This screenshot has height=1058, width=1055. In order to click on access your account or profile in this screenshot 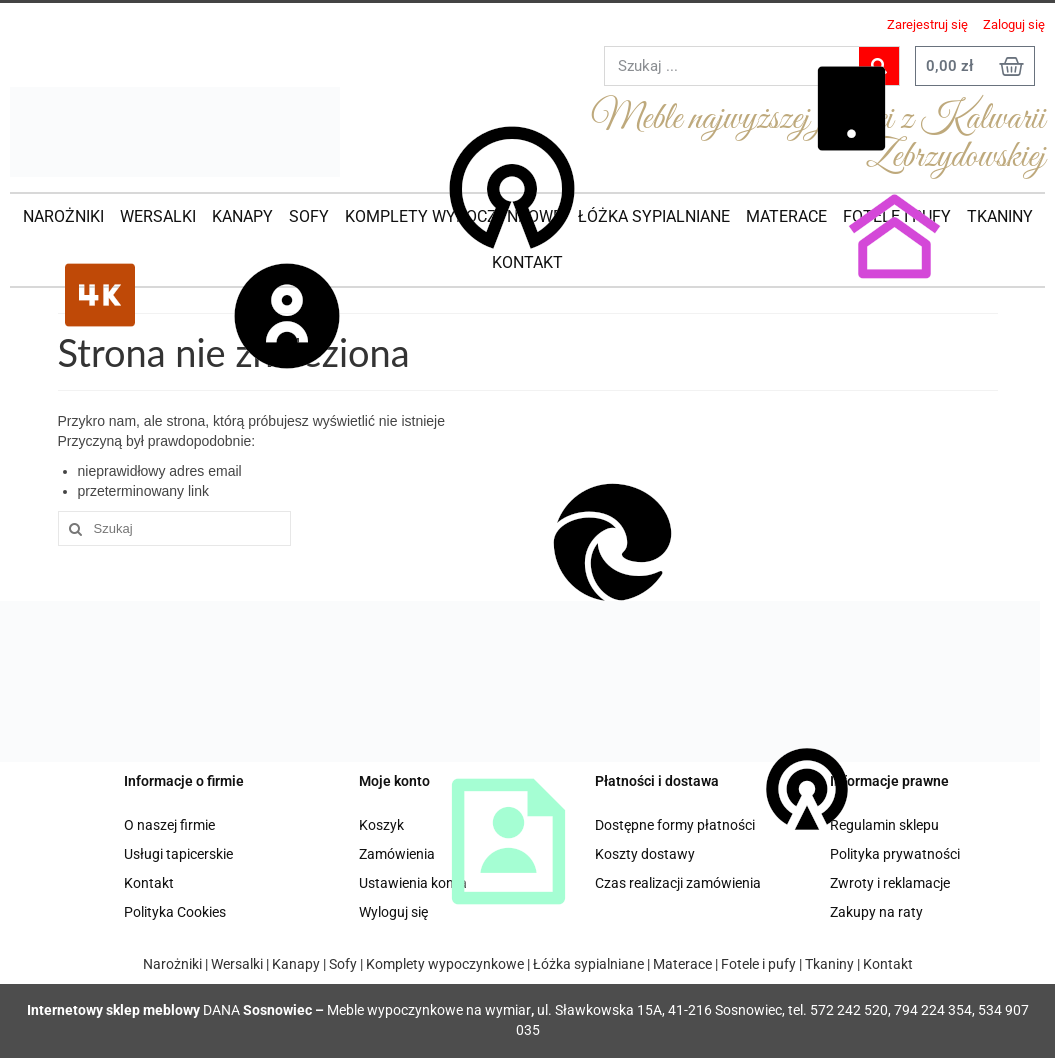, I will do `click(287, 316)`.